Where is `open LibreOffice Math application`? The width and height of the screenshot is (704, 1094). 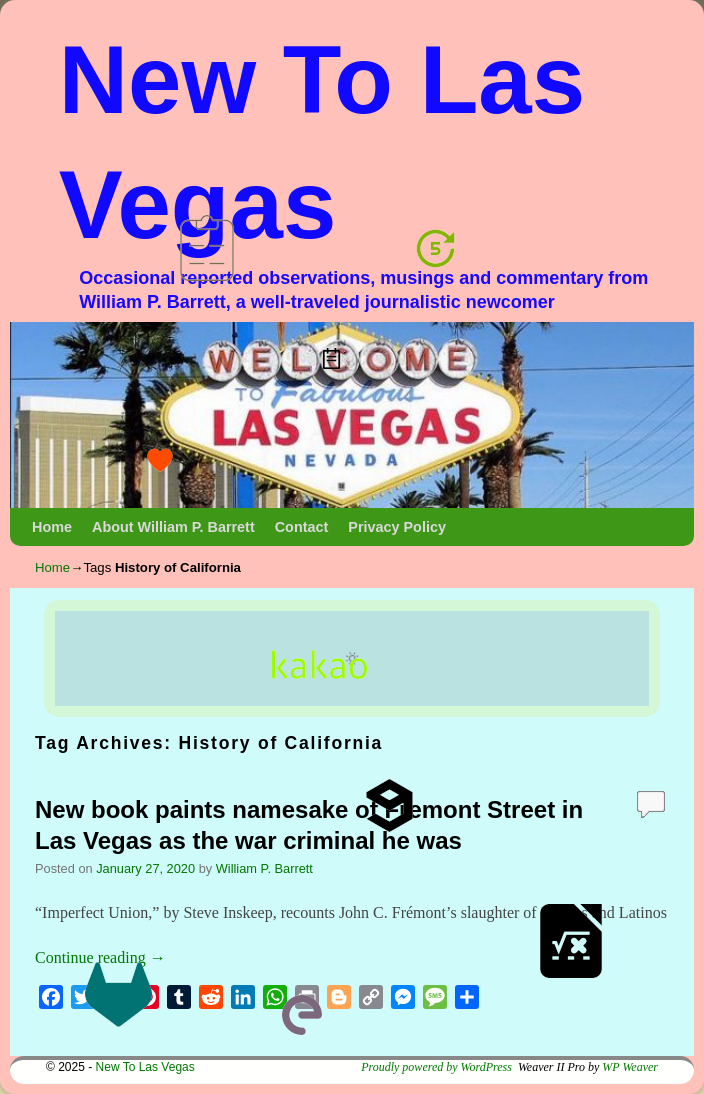 open LibreOffice Math application is located at coordinates (571, 941).